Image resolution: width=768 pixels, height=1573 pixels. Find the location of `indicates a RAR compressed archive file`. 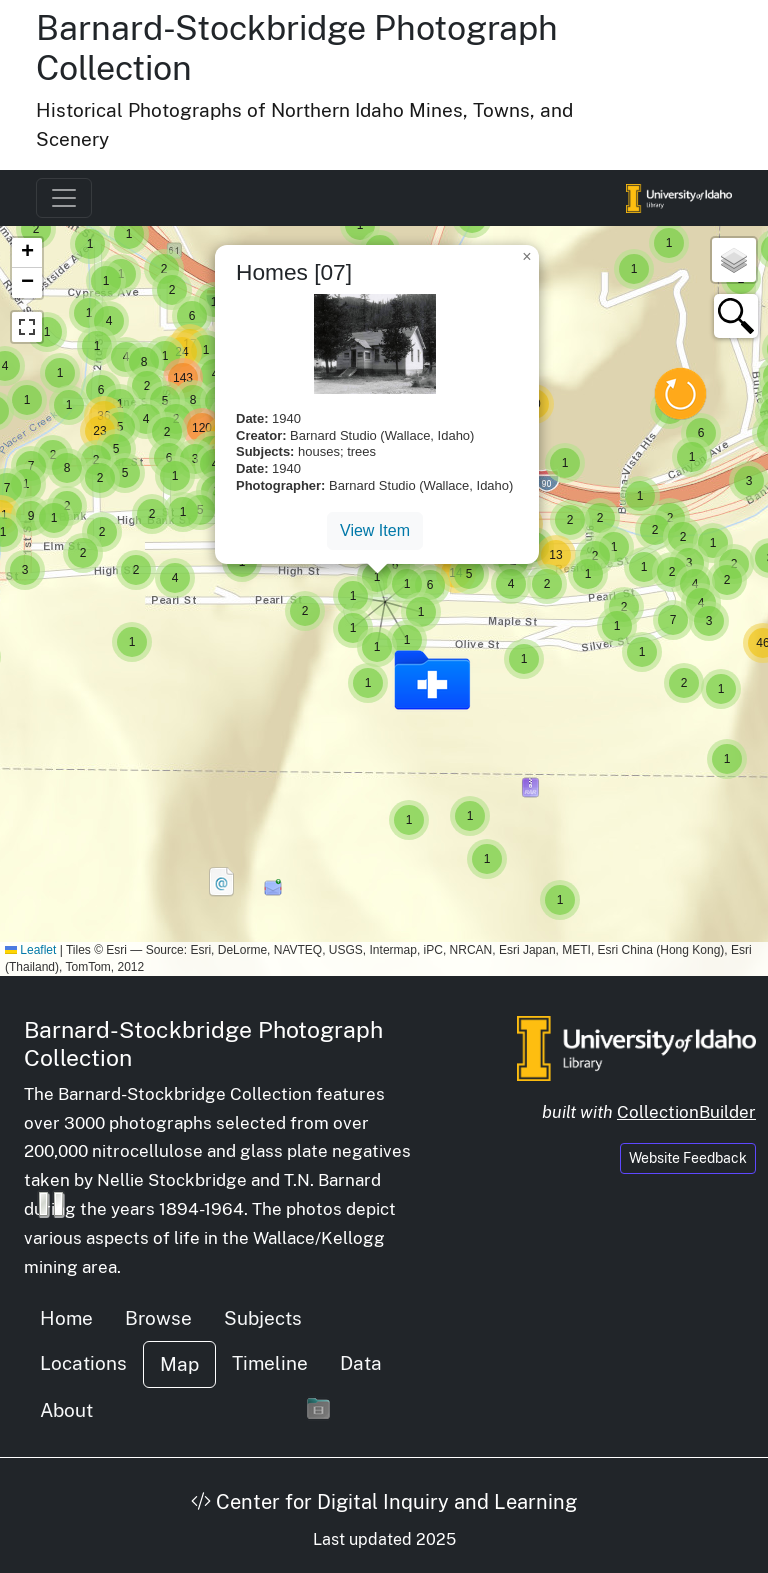

indicates a RAR compressed archive file is located at coordinates (530, 787).